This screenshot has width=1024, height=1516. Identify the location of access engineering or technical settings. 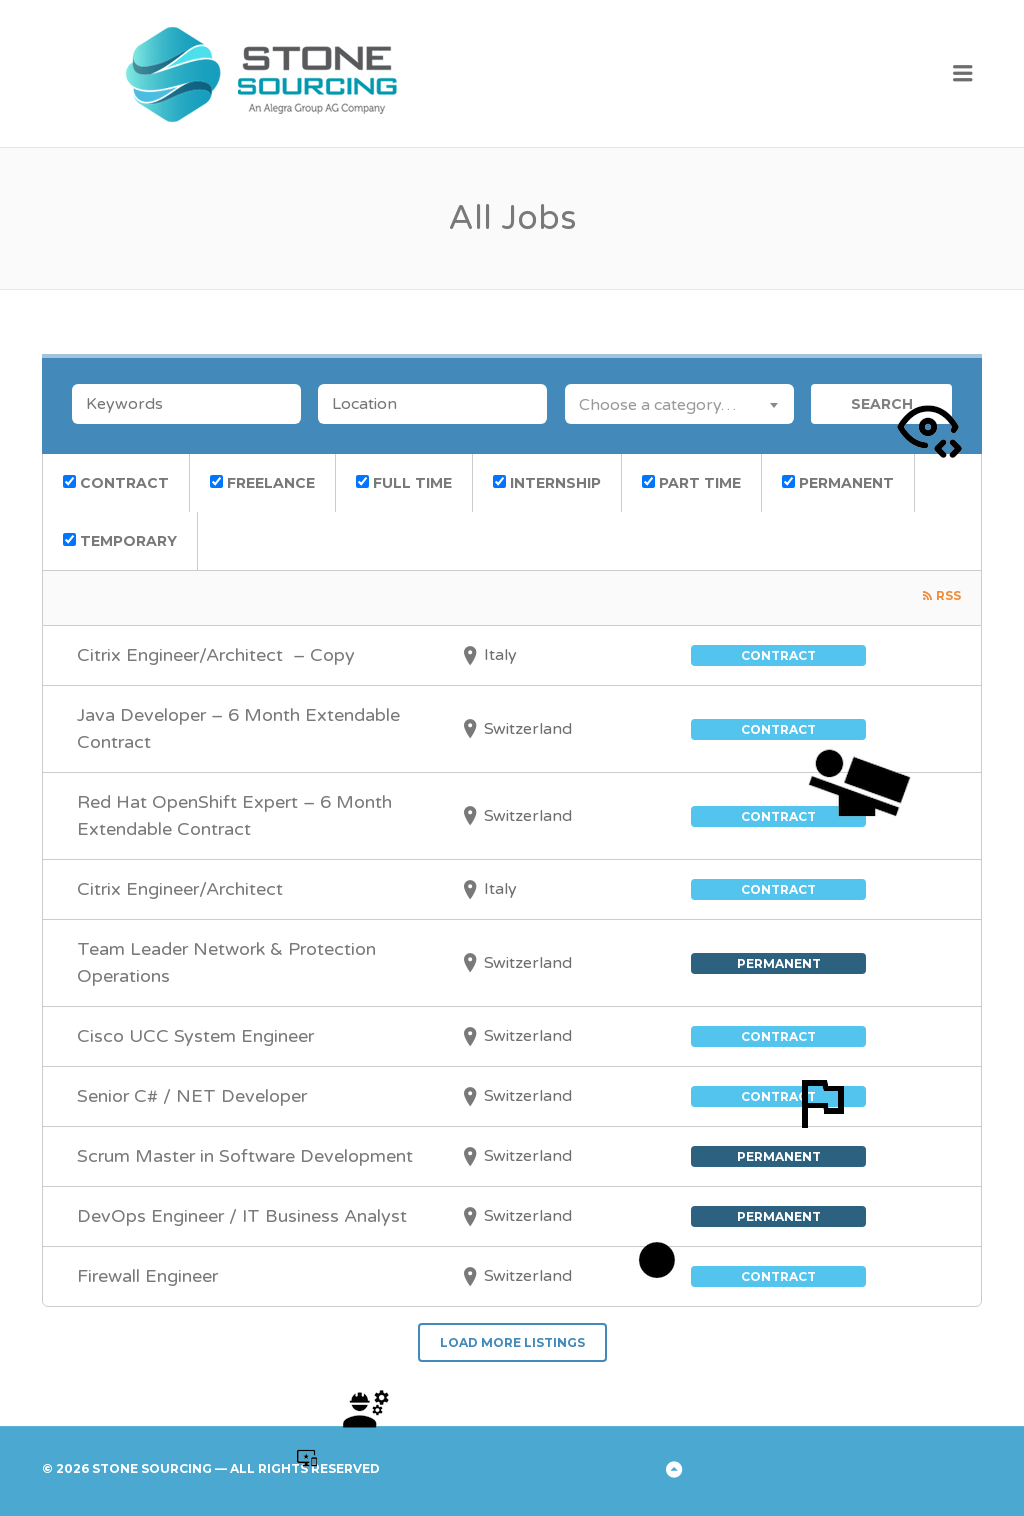
(366, 1409).